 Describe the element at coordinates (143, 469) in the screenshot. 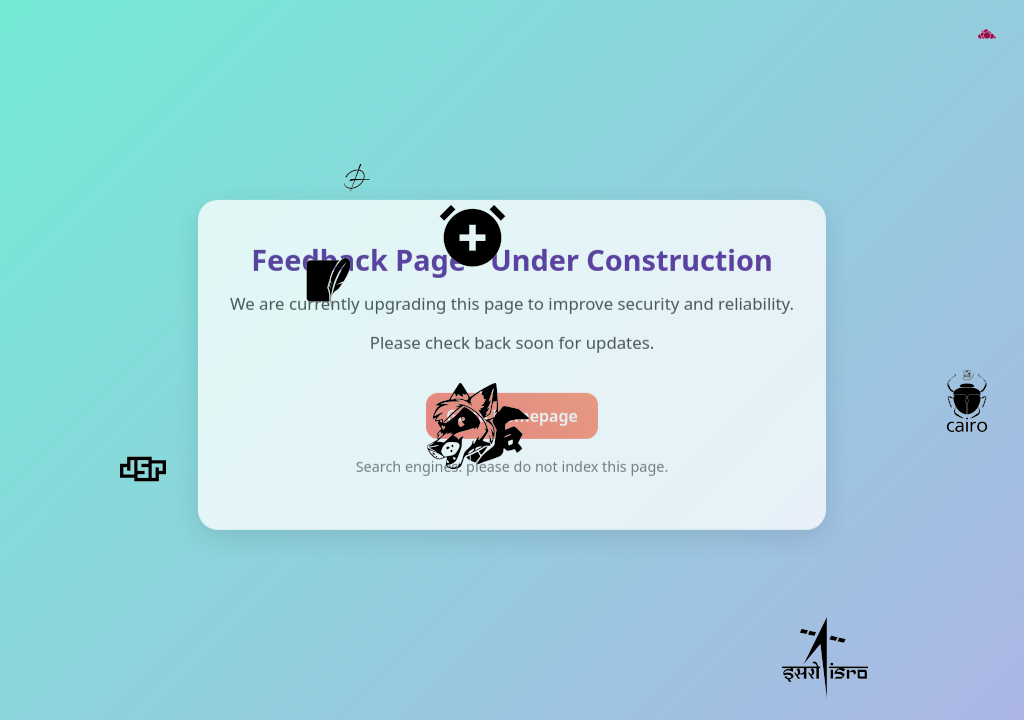

I see `jsr (javascript registry) logo` at that location.